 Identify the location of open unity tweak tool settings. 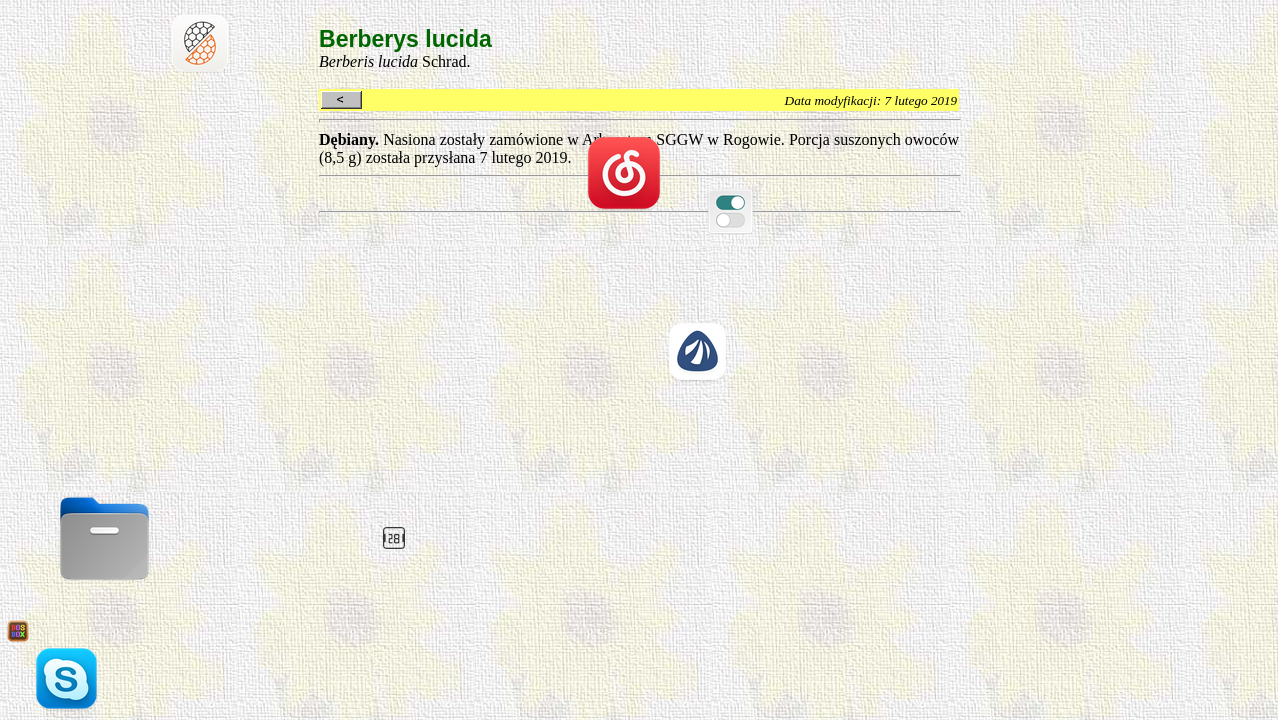
(730, 211).